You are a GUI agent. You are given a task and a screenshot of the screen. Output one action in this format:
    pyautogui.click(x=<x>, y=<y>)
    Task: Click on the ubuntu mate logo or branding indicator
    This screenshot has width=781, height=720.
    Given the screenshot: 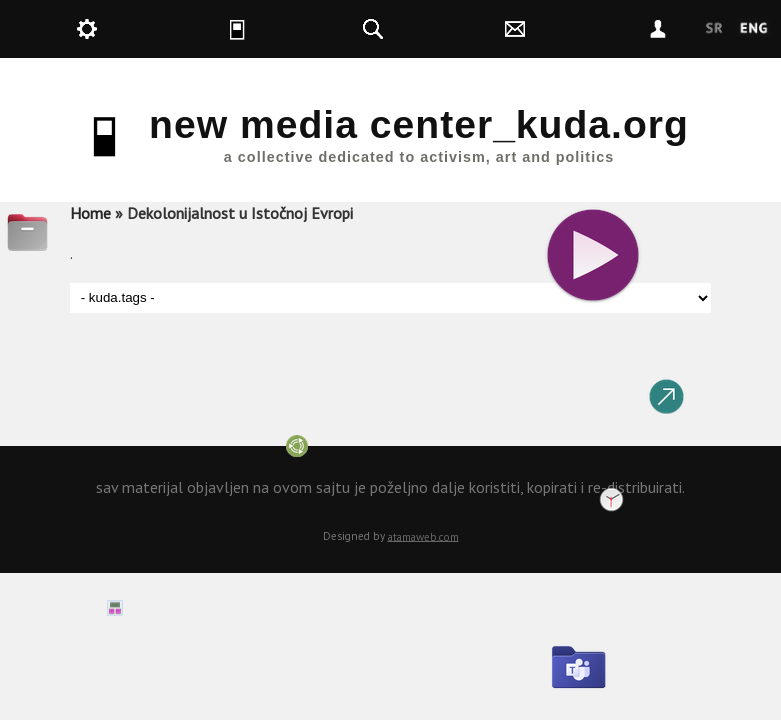 What is the action you would take?
    pyautogui.click(x=297, y=446)
    